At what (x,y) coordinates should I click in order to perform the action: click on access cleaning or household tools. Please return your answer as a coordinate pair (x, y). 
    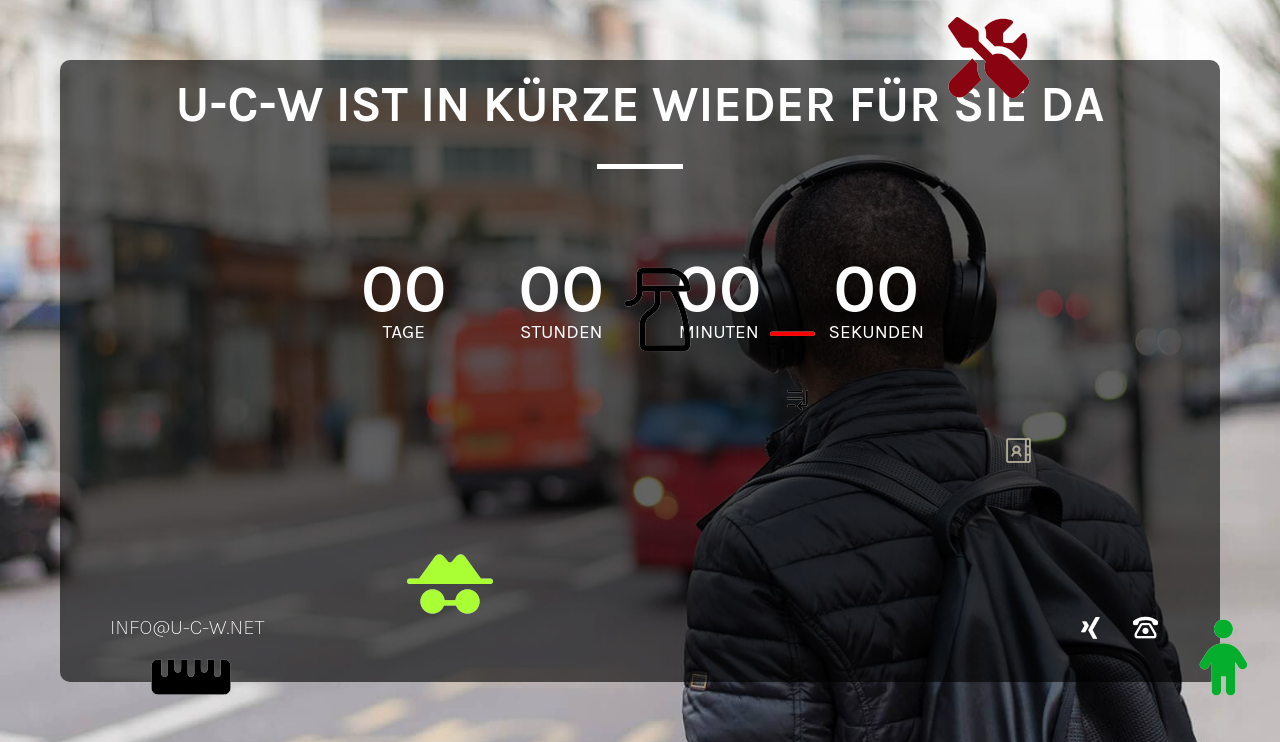
    Looking at the image, I should click on (660, 309).